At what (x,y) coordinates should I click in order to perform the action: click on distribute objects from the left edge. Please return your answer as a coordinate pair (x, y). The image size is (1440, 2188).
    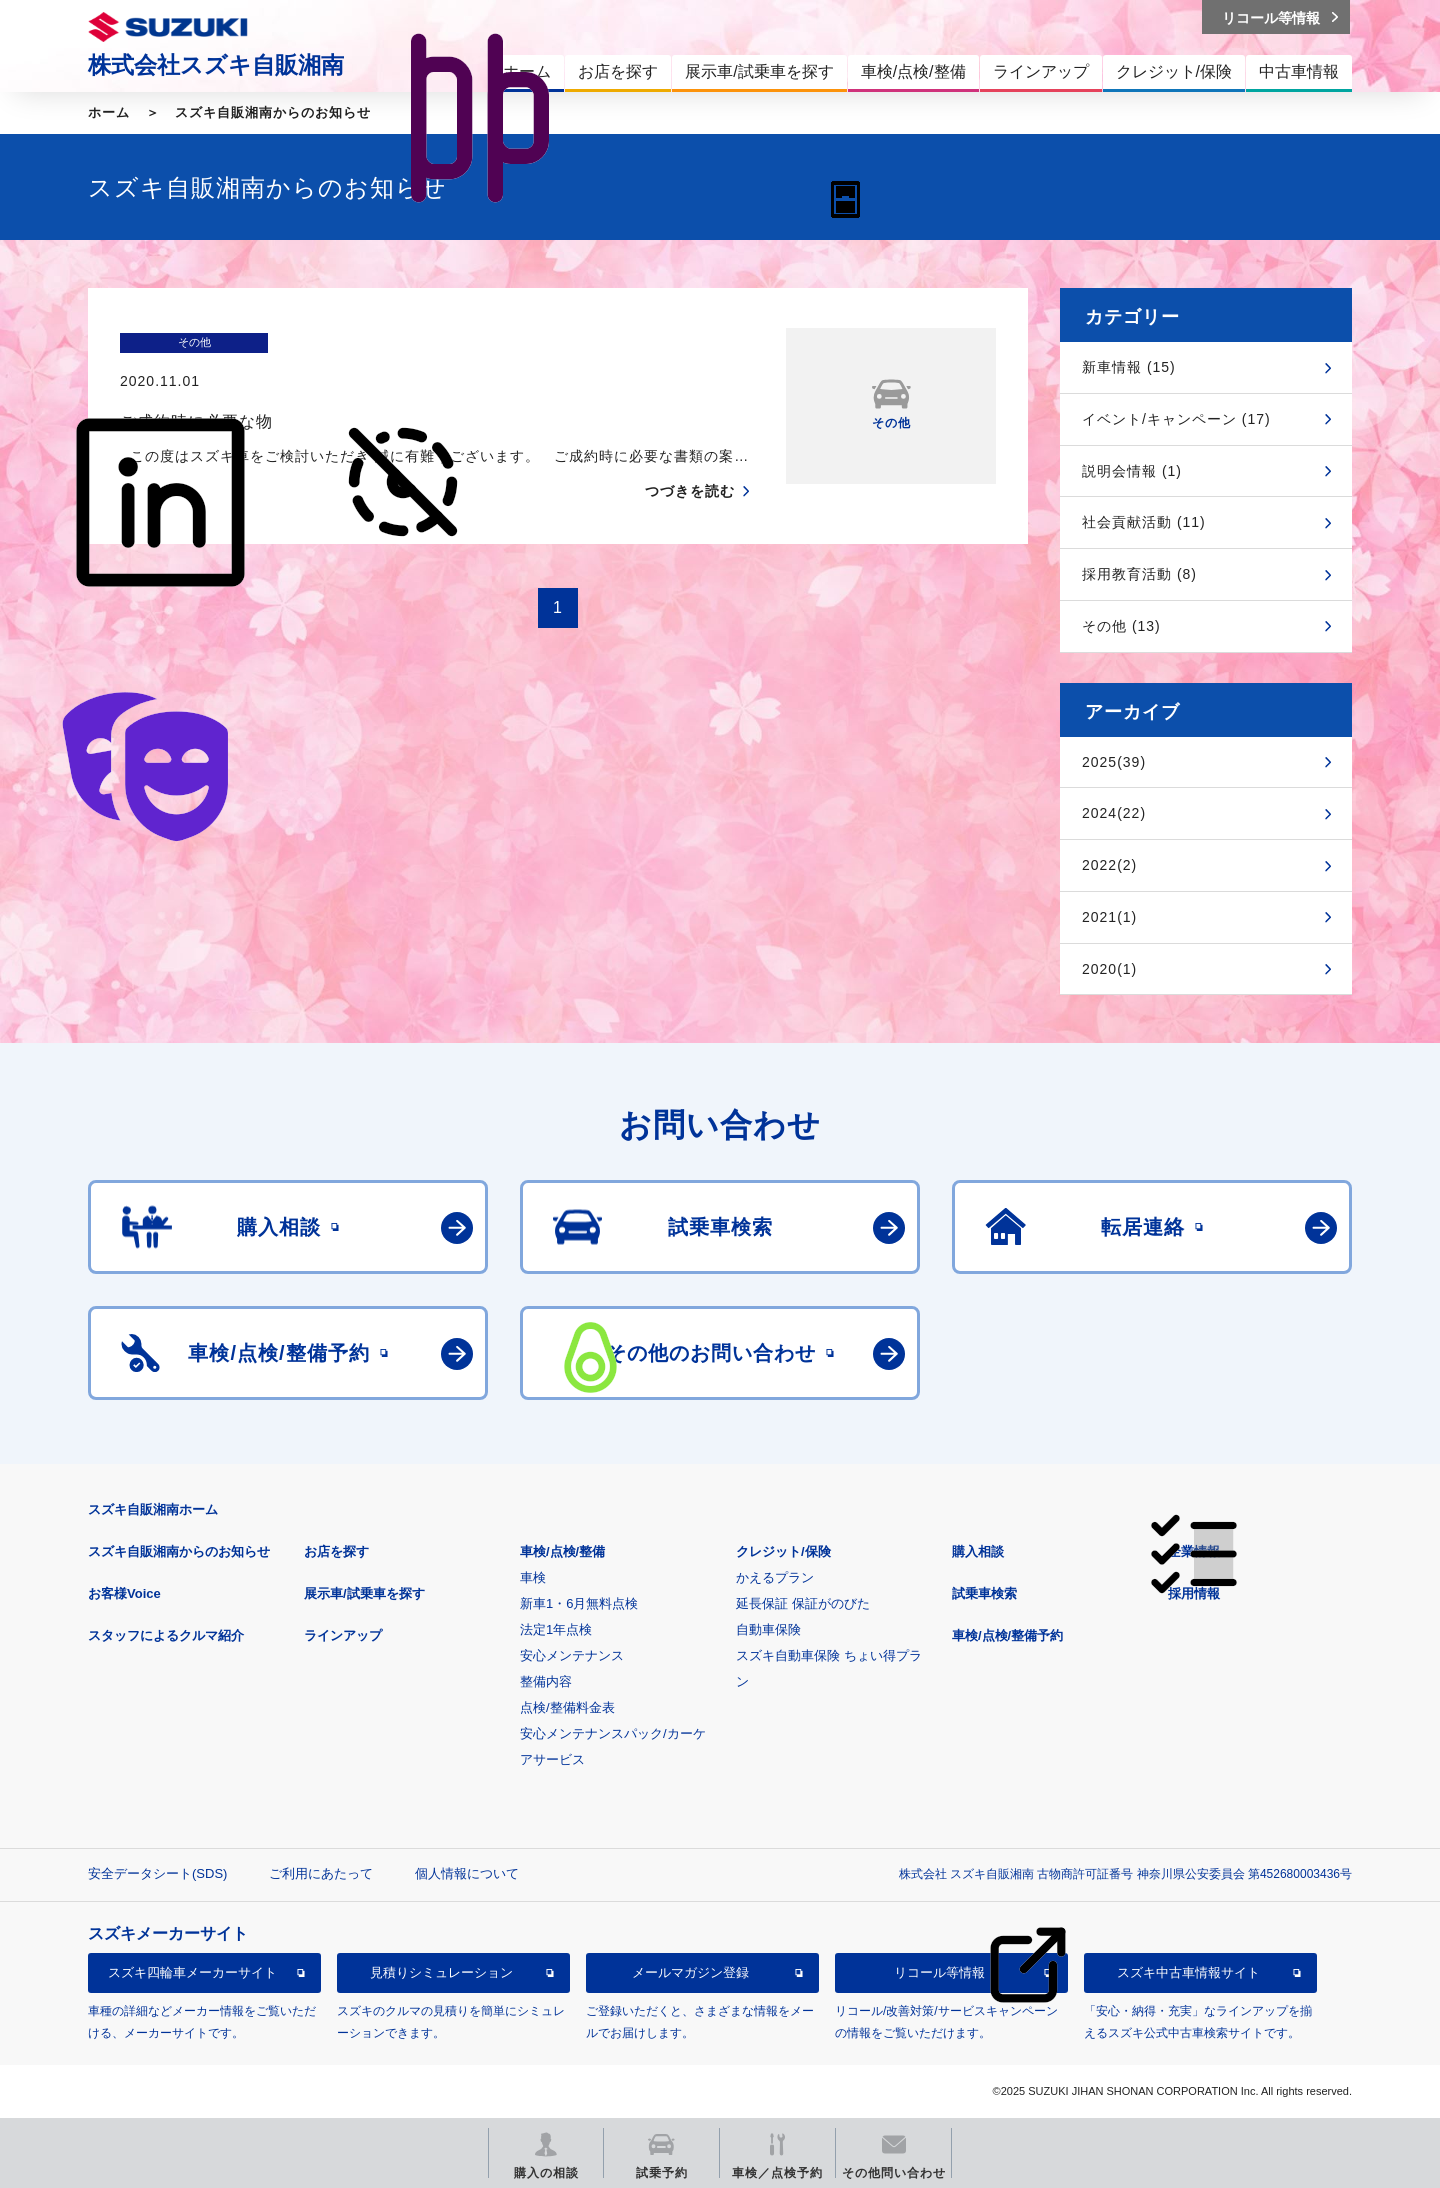
    Looking at the image, I should click on (480, 118).